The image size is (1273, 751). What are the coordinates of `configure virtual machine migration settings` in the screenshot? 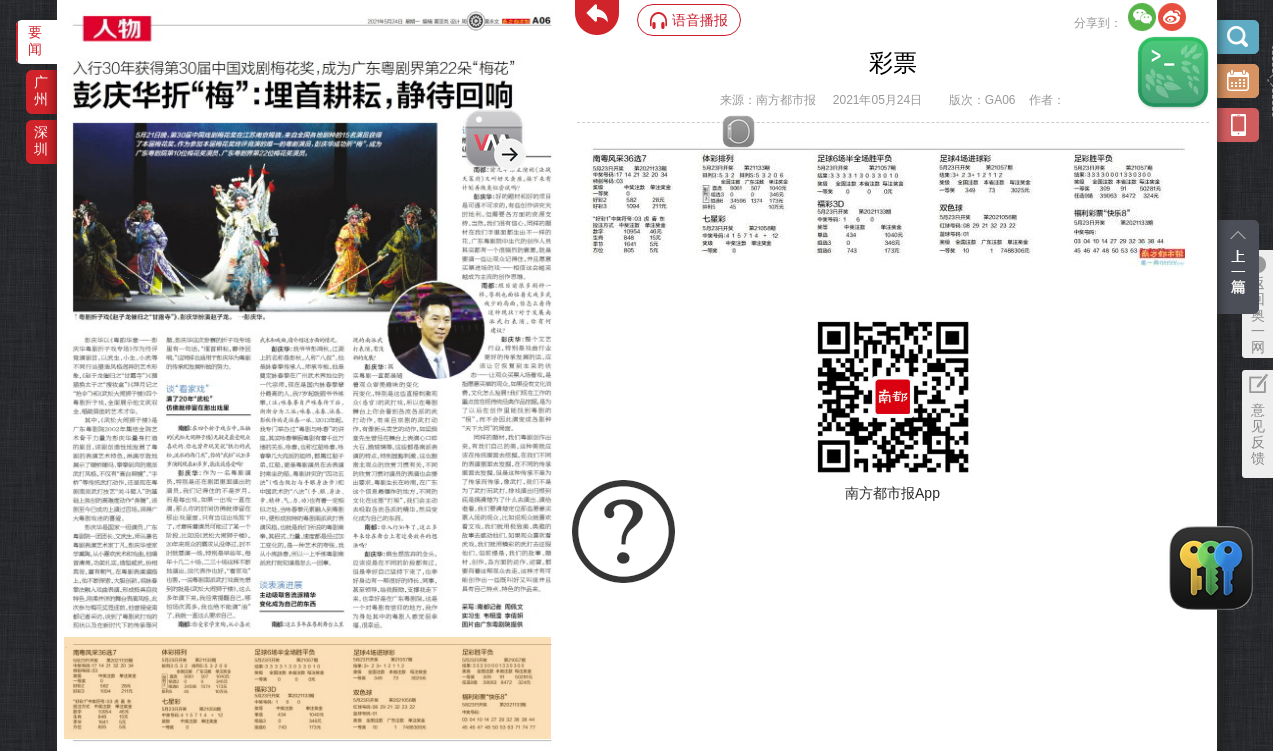 It's located at (494, 139).